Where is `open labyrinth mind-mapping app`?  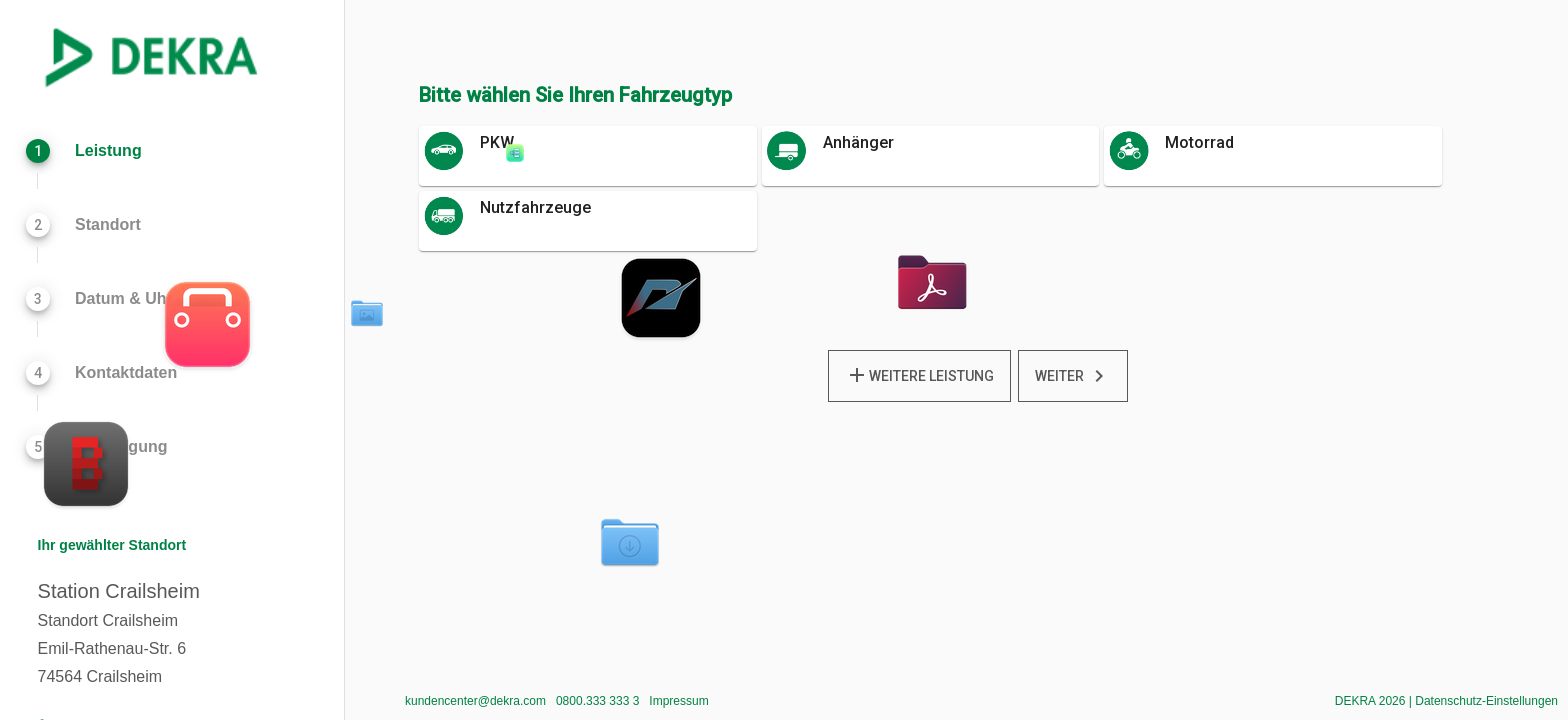
open labyrinth mind-mapping app is located at coordinates (515, 153).